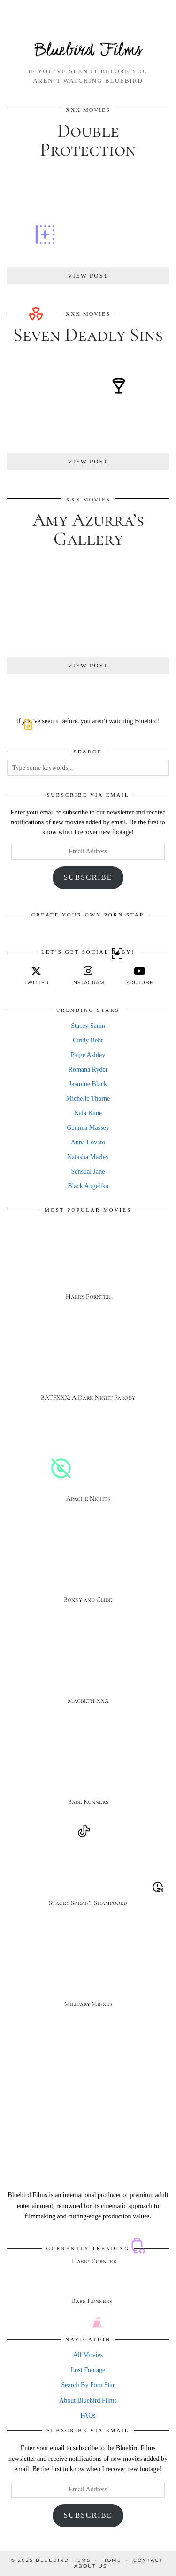 The width and height of the screenshot is (176, 2576). What do you see at coordinates (117, 954) in the screenshot?
I see `center focus on the camera viewfinder` at bounding box center [117, 954].